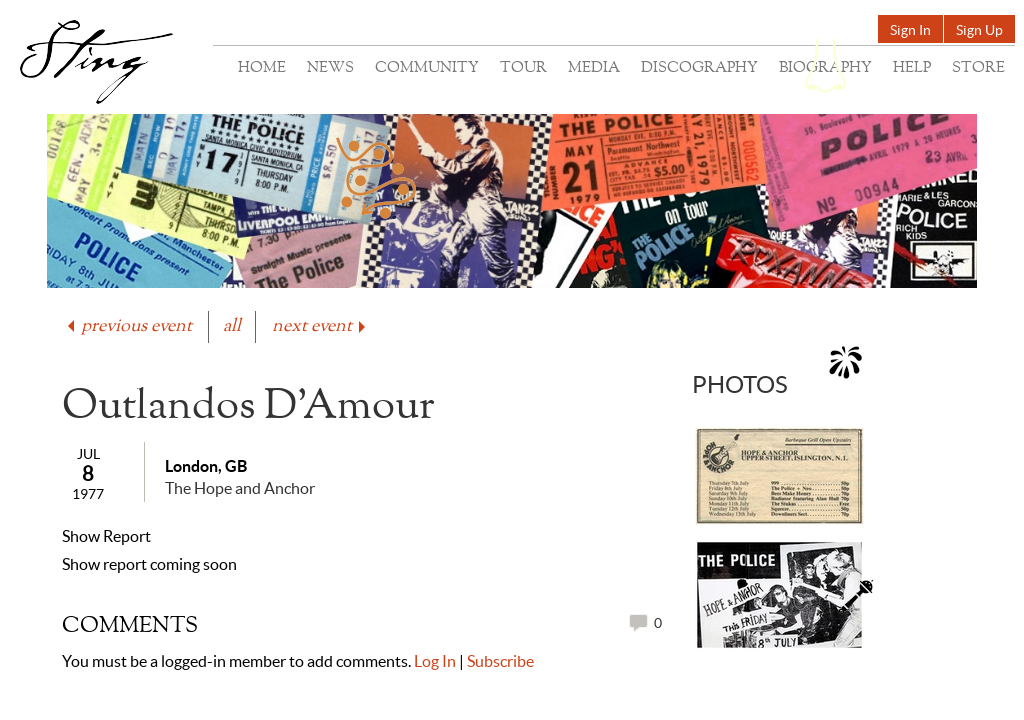  What do you see at coordinates (845, 362) in the screenshot?
I see `indicates a splash effect or liquid spill in gameplay` at bounding box center [845, 362].